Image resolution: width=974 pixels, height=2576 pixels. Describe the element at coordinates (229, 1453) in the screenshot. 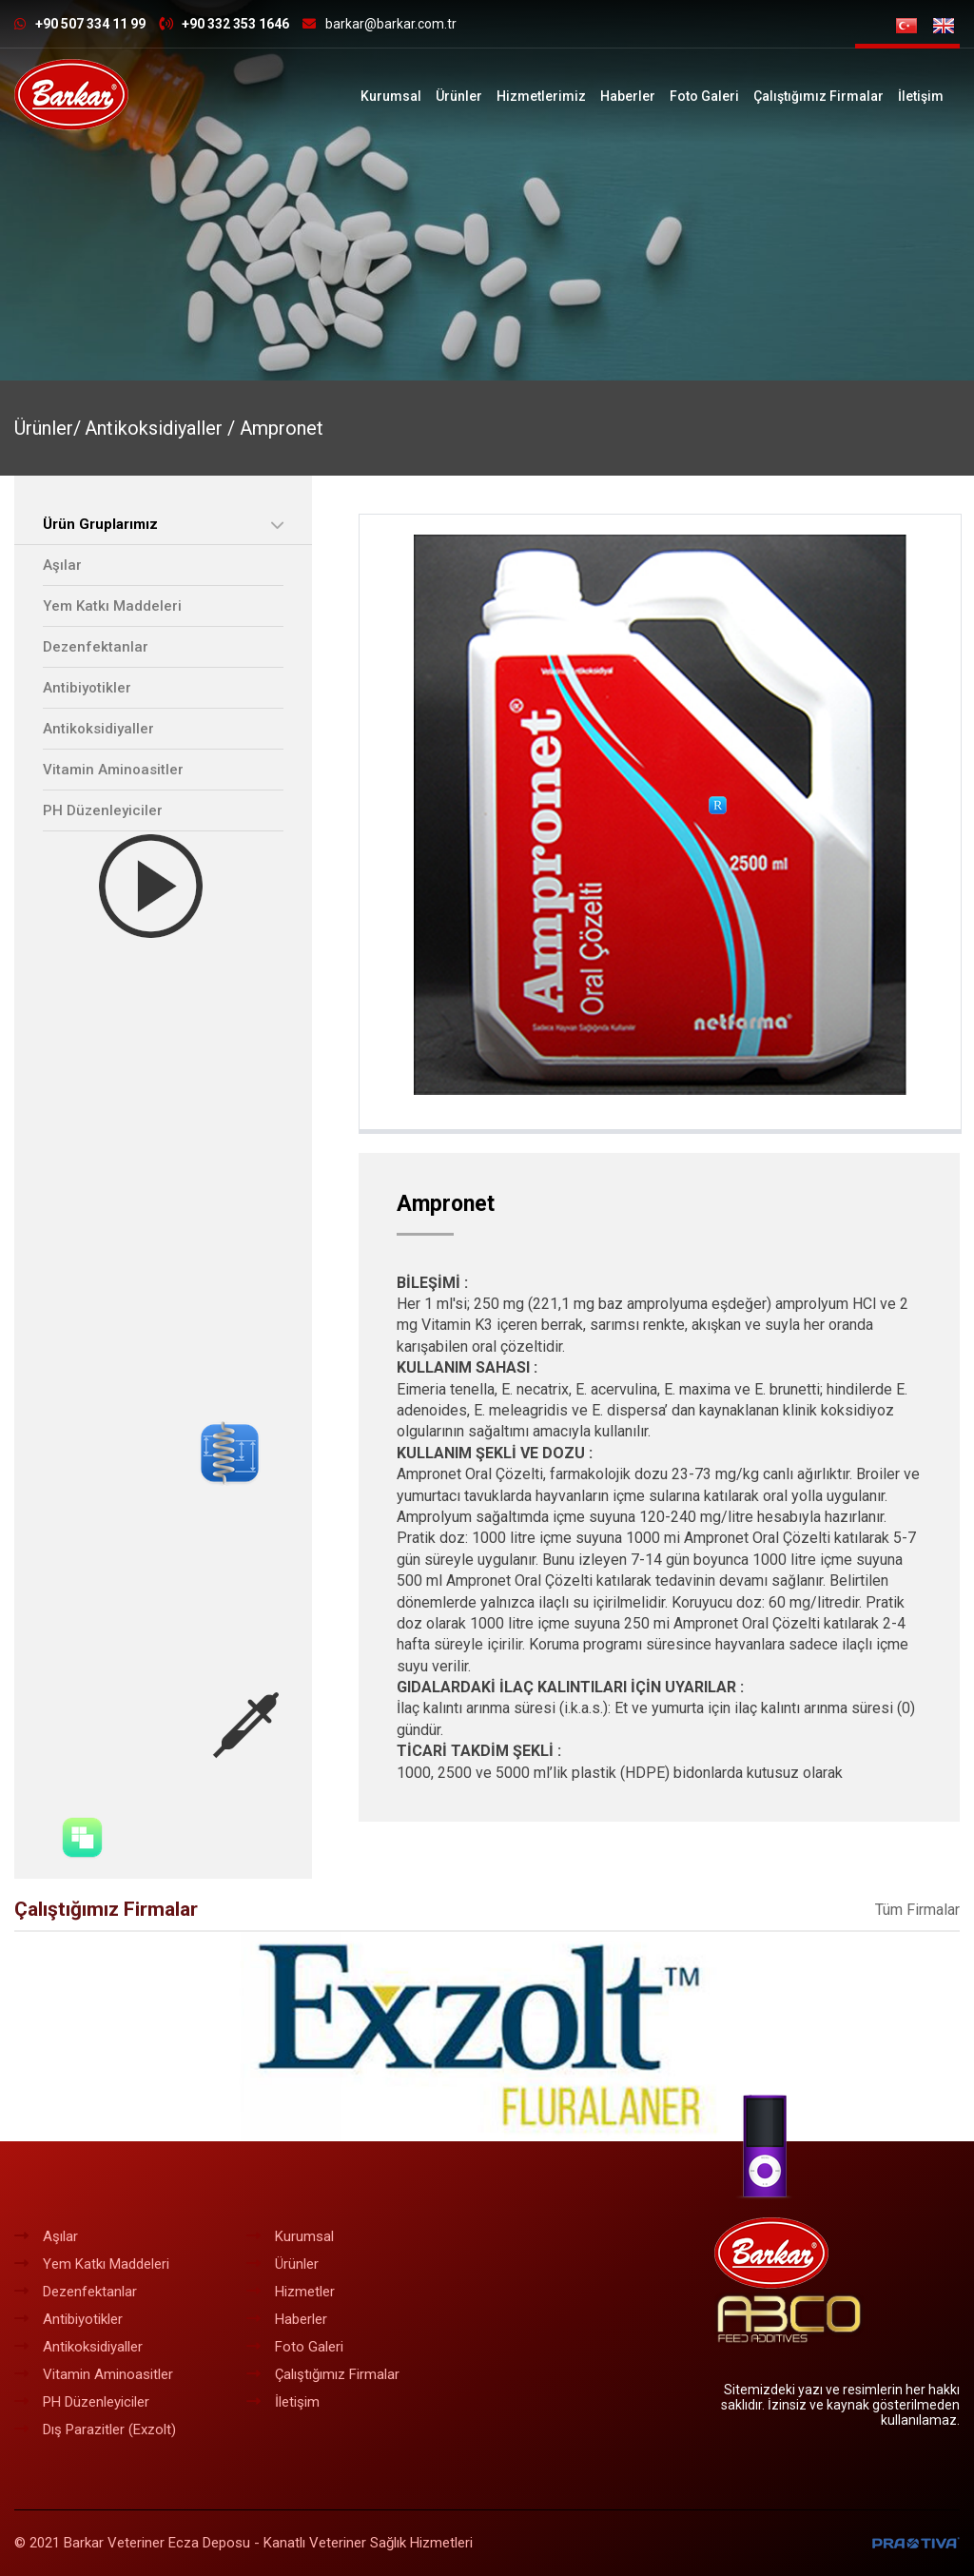

I see `open the Elastic app` at that location.